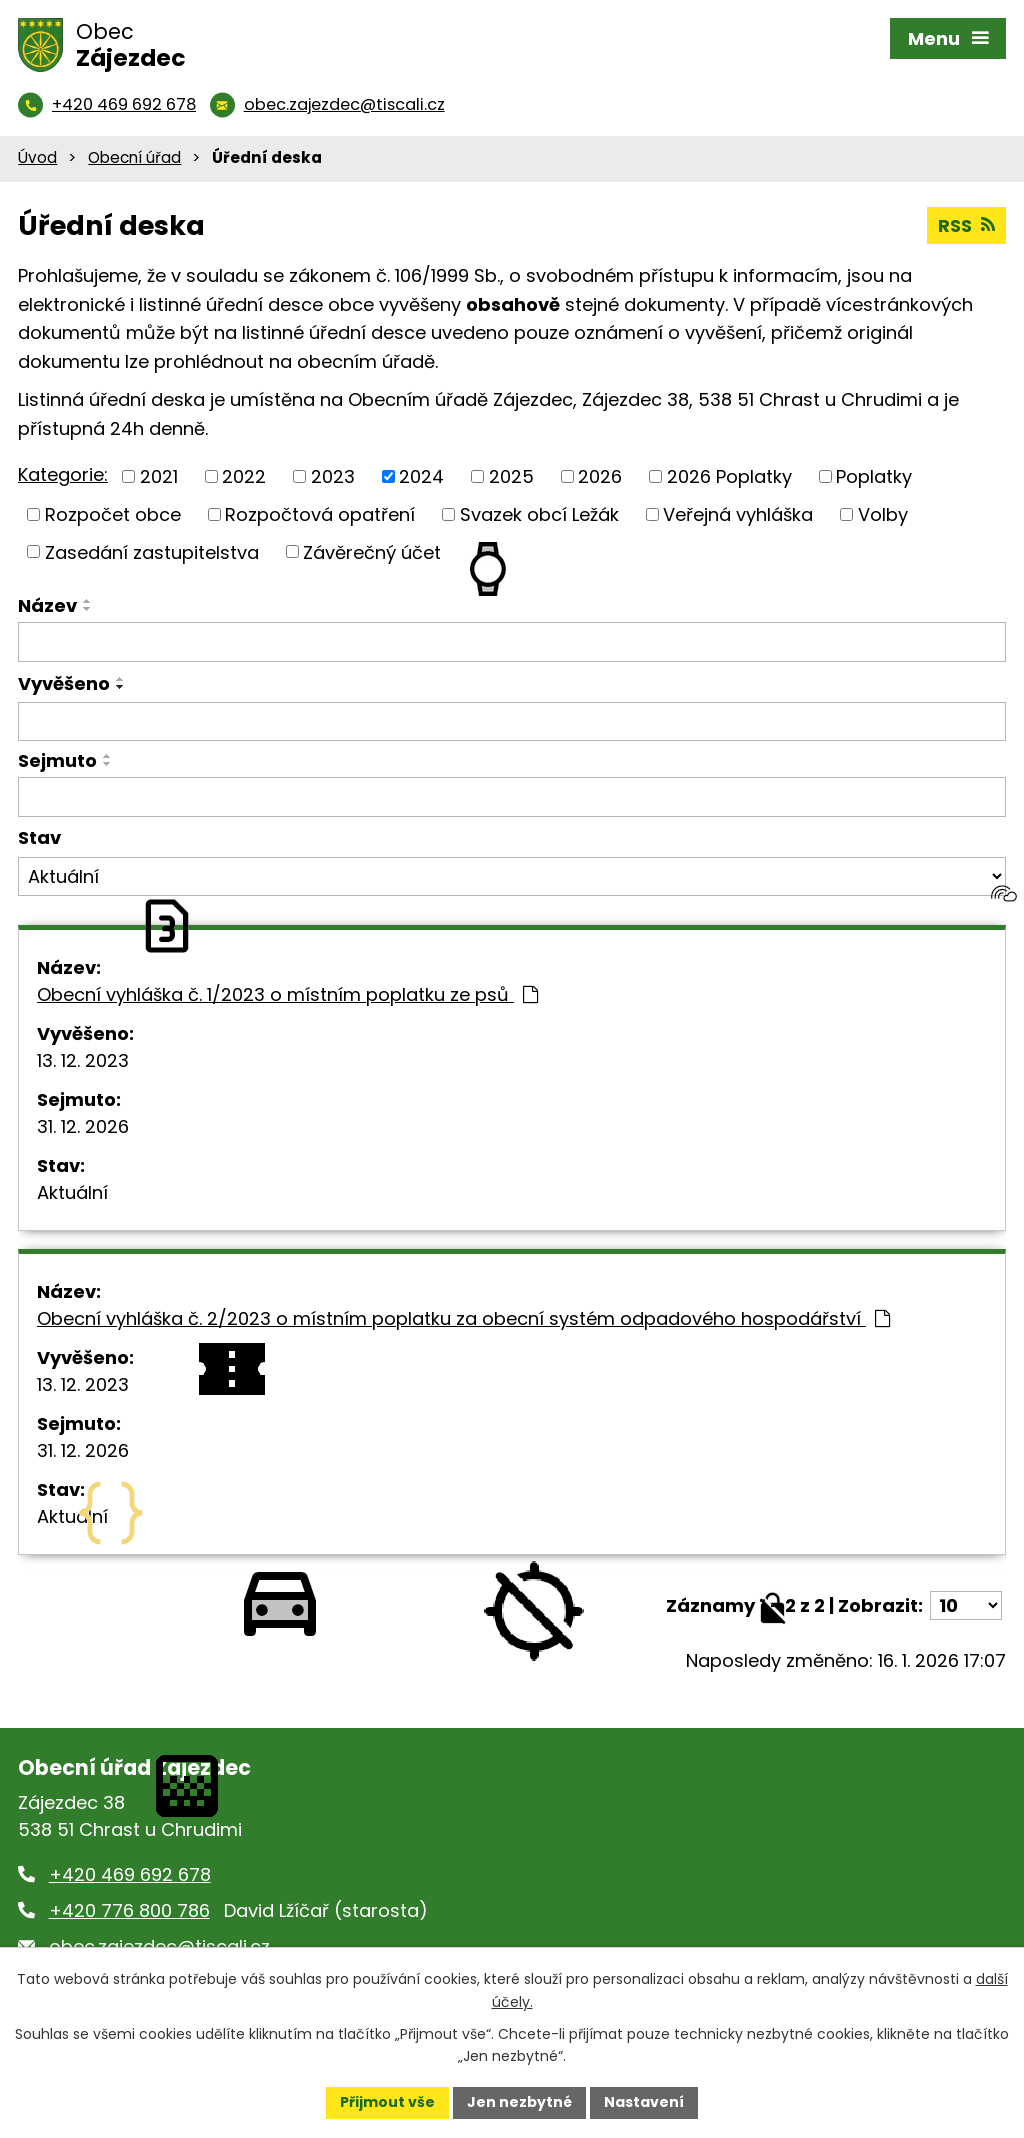  I want to click on view your tickets or passes, so click(232, 1369).